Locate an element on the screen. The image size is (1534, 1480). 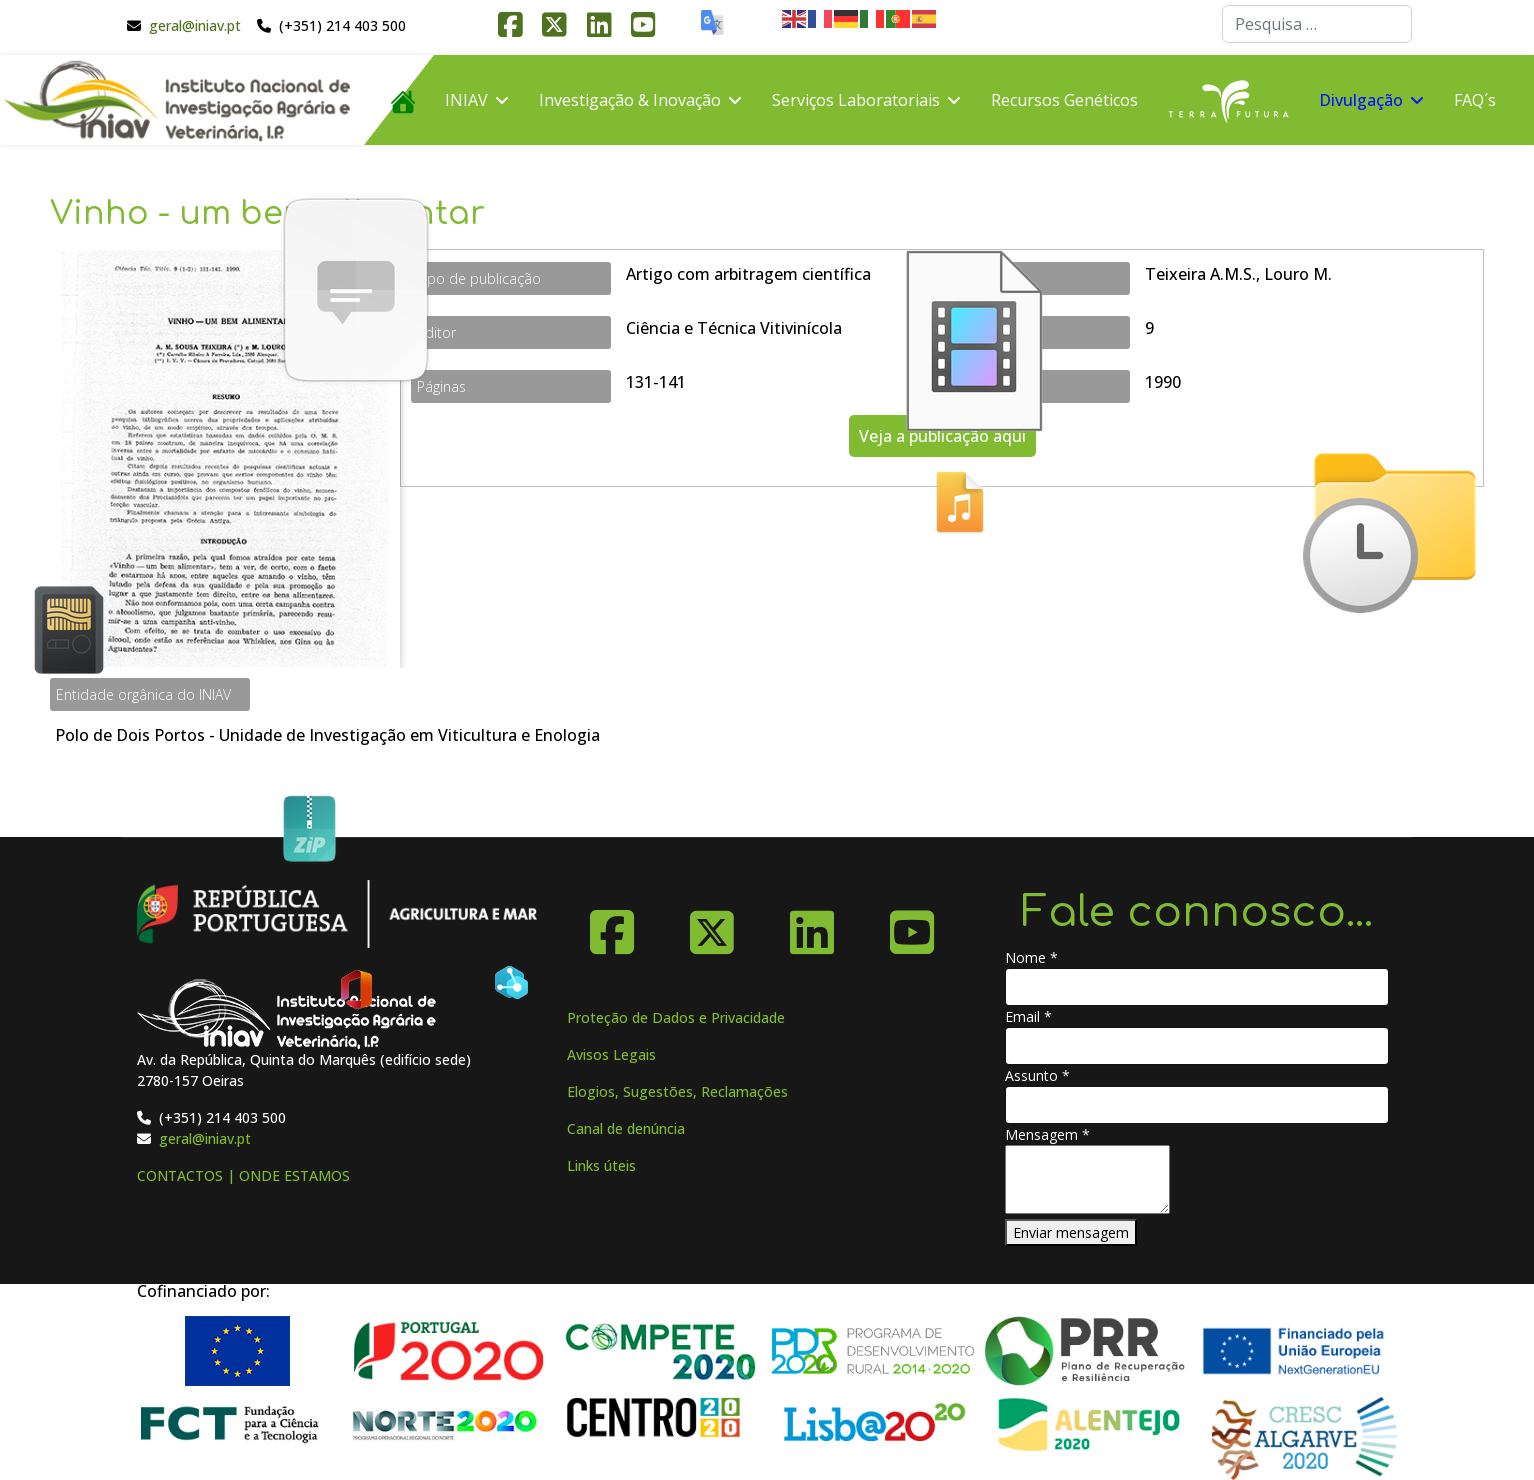
a subrip subtitle file (.srt) is located at coordinates (356, 290).